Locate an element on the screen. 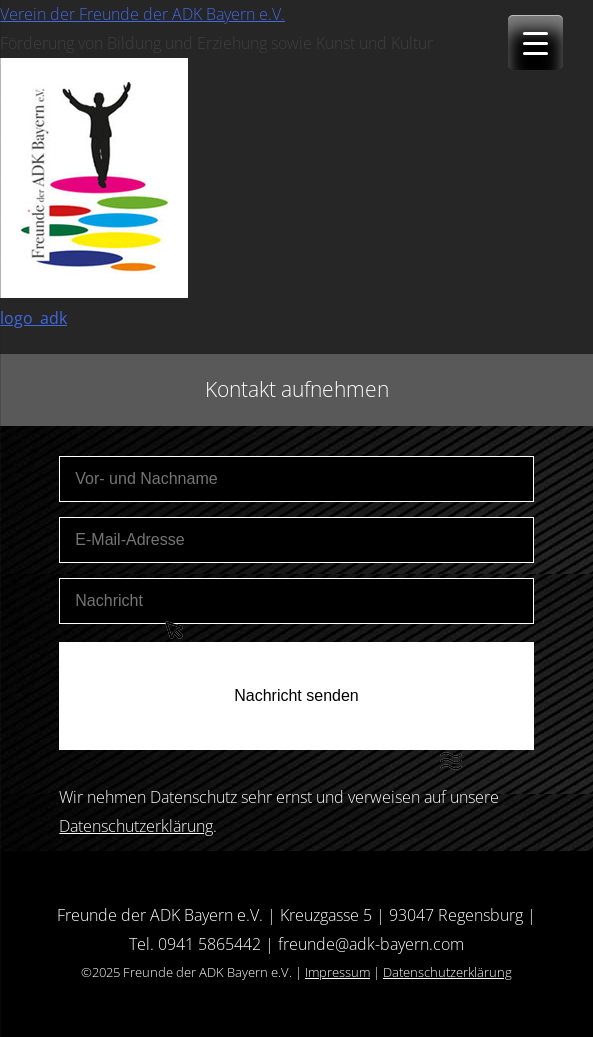 Image resolution: width=593 pixels, height=1037 pixels. indicates water or aquatic features is located at coordinates (451, 761).